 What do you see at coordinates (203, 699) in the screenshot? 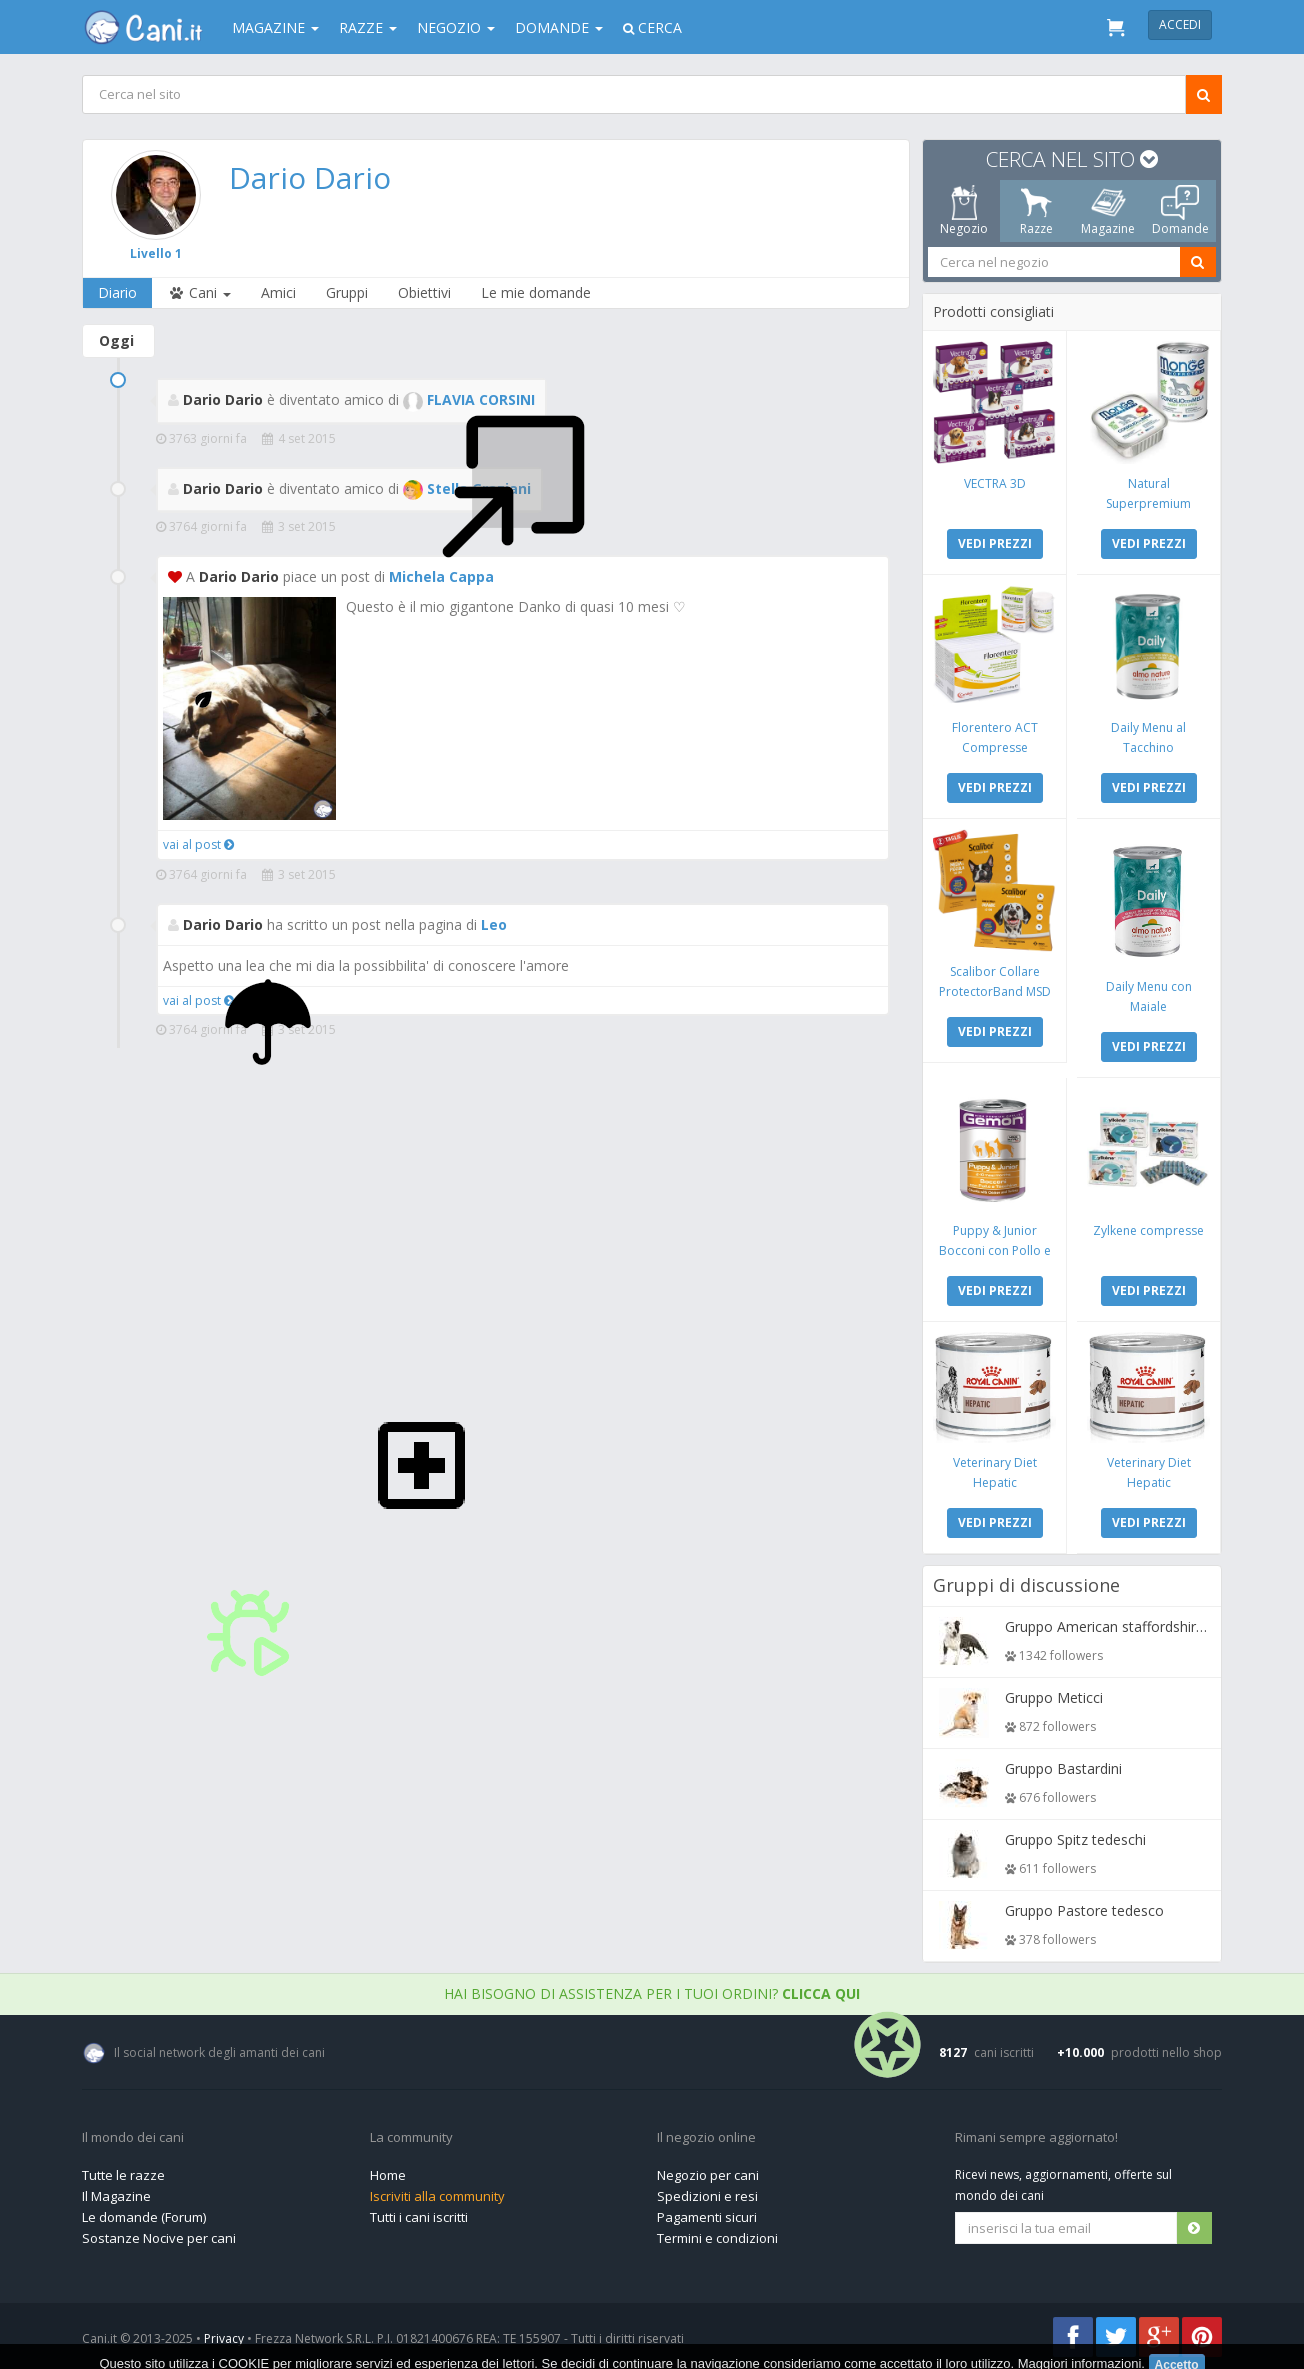
I see `indicates eco-friendly or sustainable mode` at bounding box center [203, 699].